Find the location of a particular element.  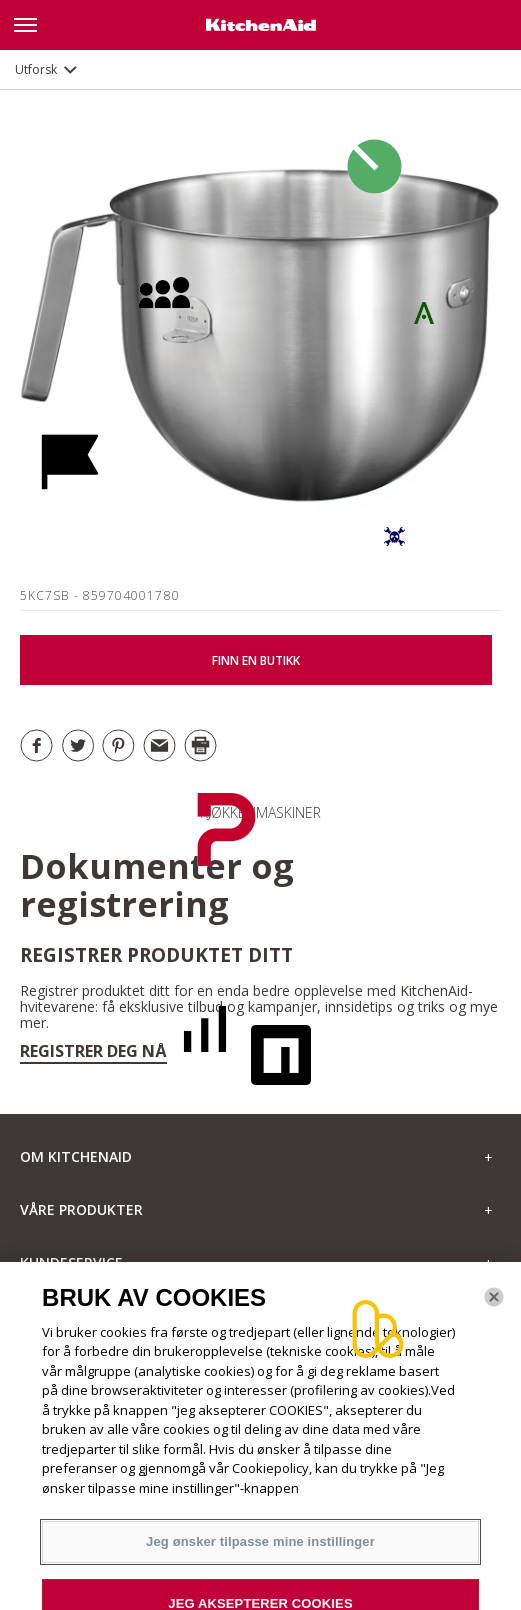

link to MySpace profile is located at coordinates (164, 292).